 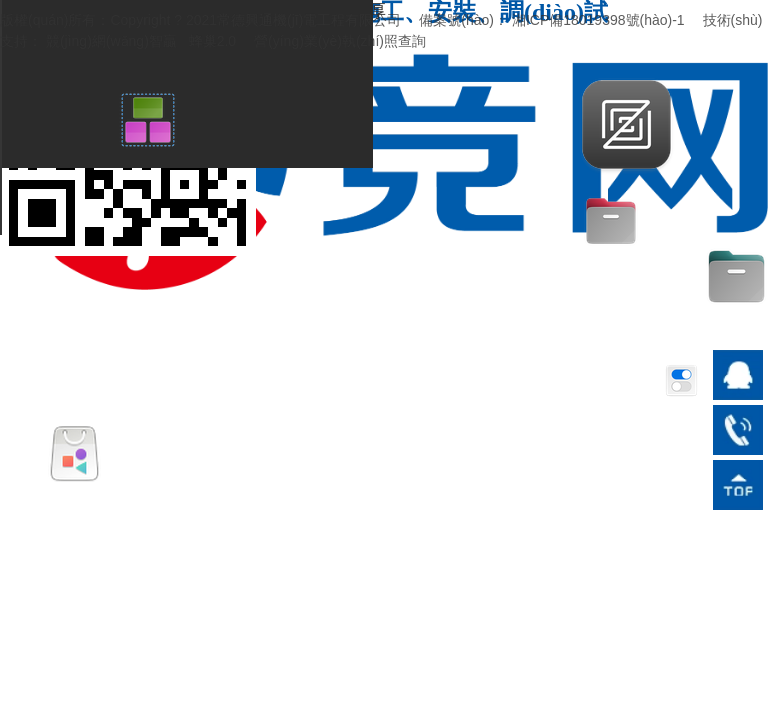 I want to click on select all items in the current view, so click(x=148, y=120).